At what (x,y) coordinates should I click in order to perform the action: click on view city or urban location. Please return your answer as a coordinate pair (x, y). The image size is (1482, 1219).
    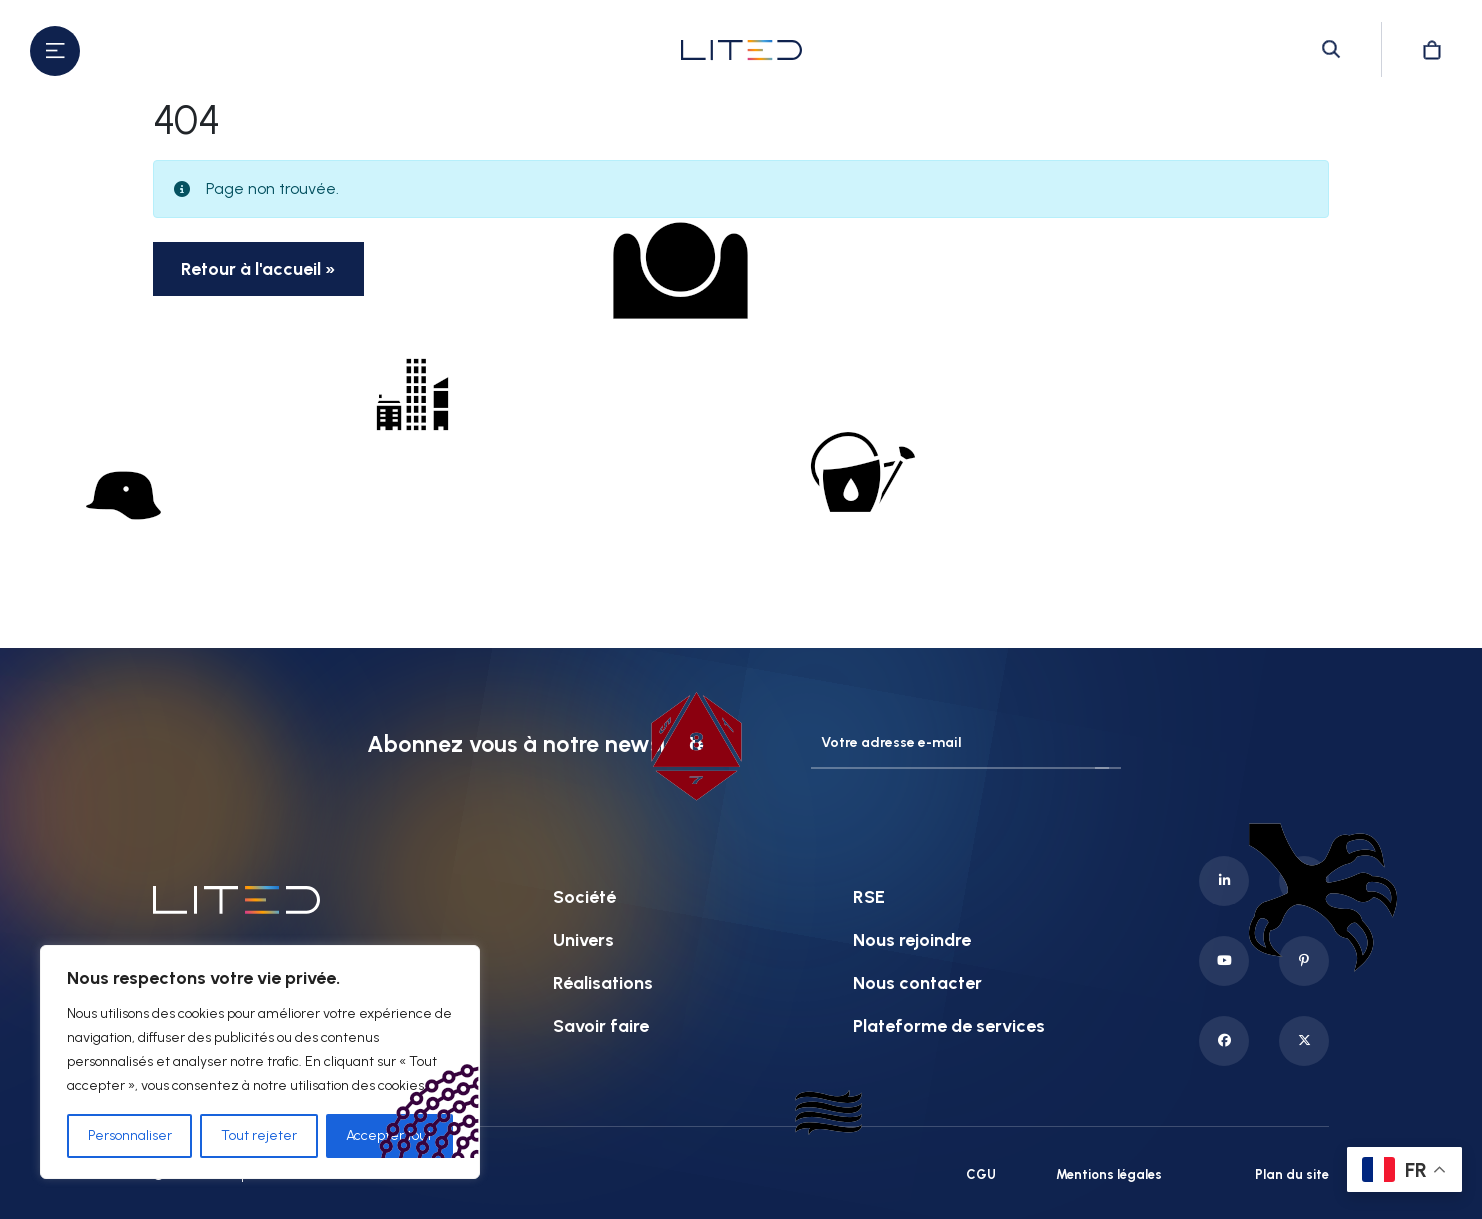
    Looking at the image, I should click on (412, 394).